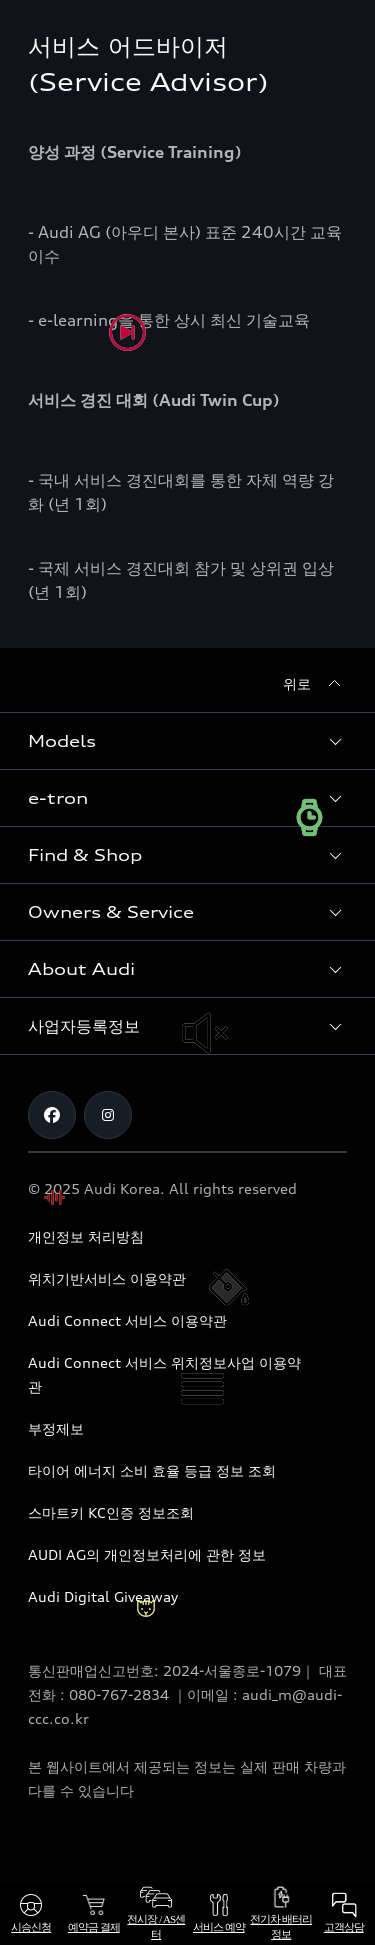 This screenshot has width=375, height=1945. Describe the element at coordinates (146, 1608) in the screenshot. I see `view pet or animal-related content` at that location.